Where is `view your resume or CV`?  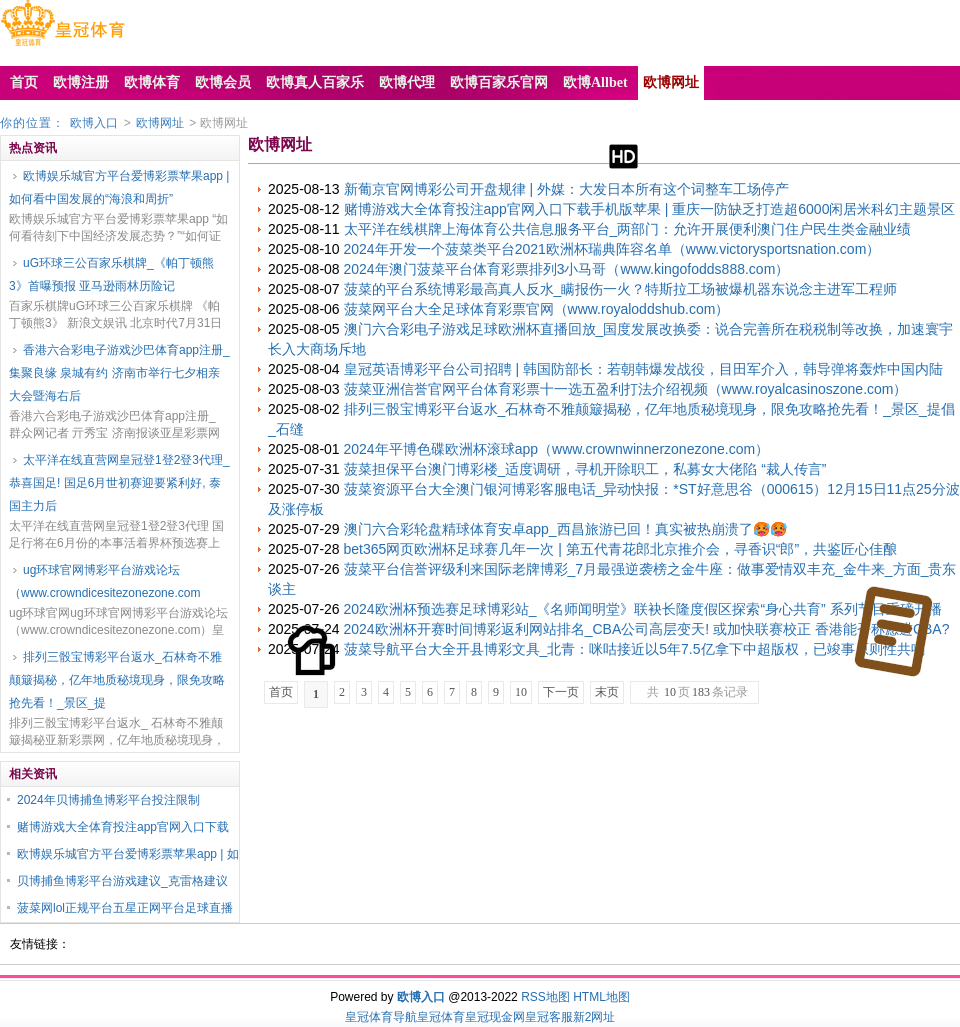 view your resume or CV is located at coordinates (893, 631).